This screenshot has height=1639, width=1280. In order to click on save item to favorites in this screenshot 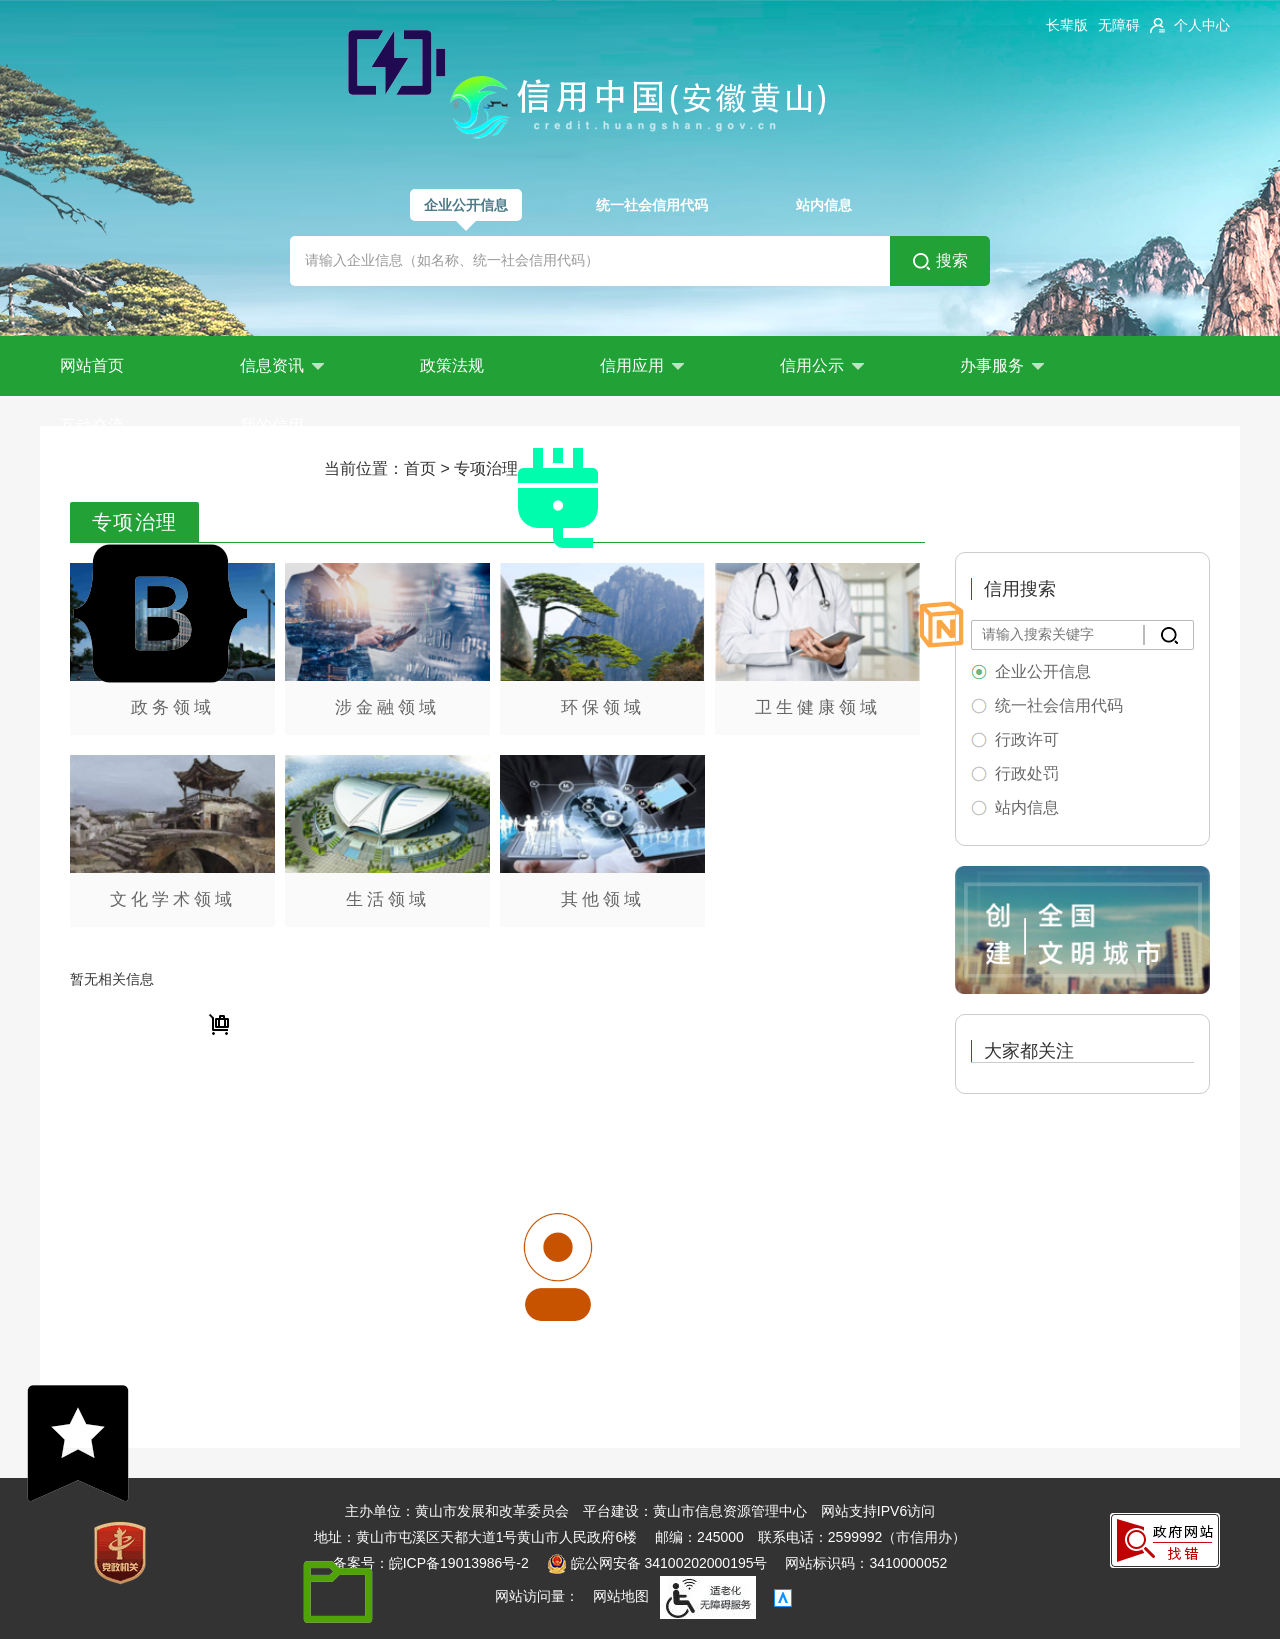, I will do `click(78, 1441)`.